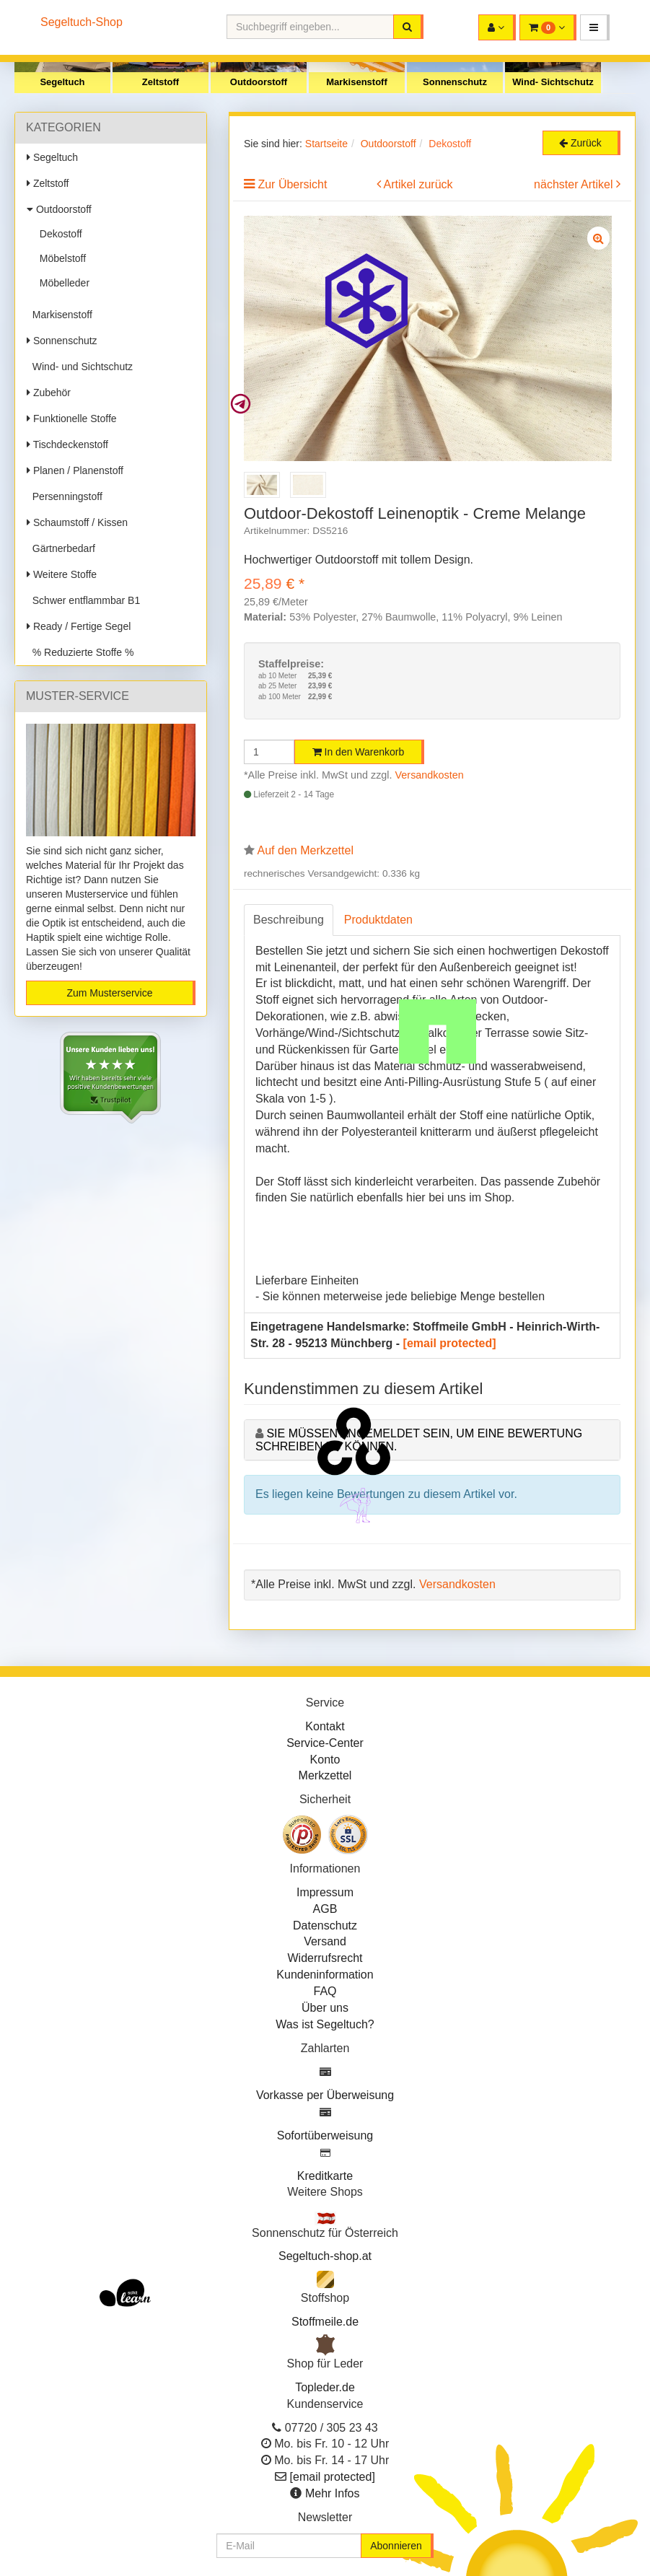 This screenshot has width=650, height=2576. I want to click on NetApp company logo, so click(437, 1031).